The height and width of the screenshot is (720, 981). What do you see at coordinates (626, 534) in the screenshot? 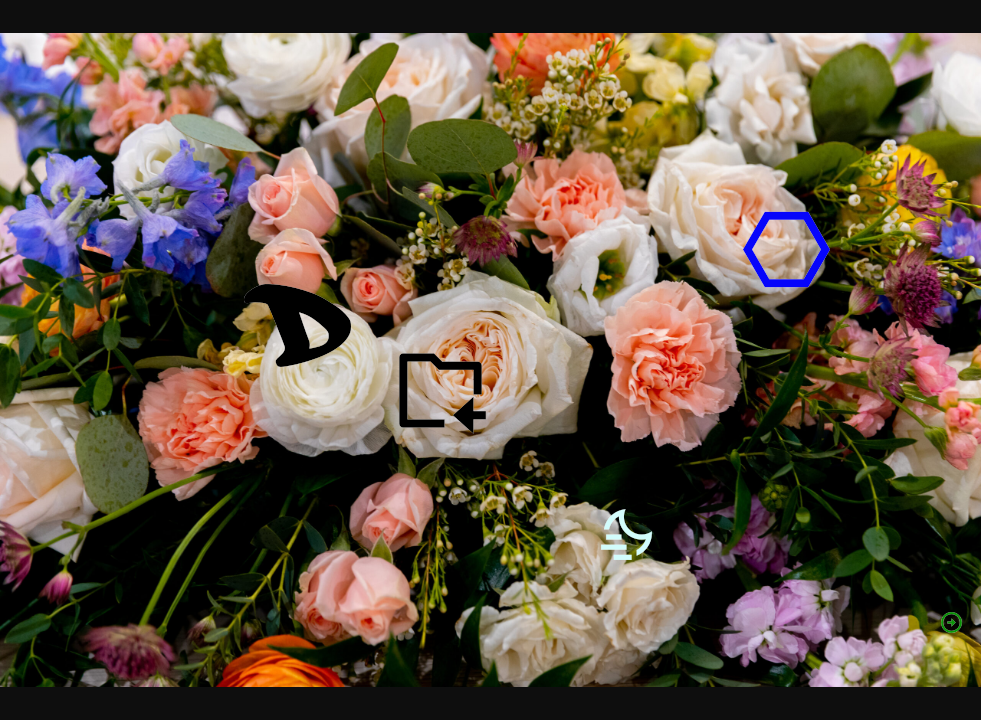
I see `indicates foggy nighttime weather conditions` at bounding box center [626, 534].